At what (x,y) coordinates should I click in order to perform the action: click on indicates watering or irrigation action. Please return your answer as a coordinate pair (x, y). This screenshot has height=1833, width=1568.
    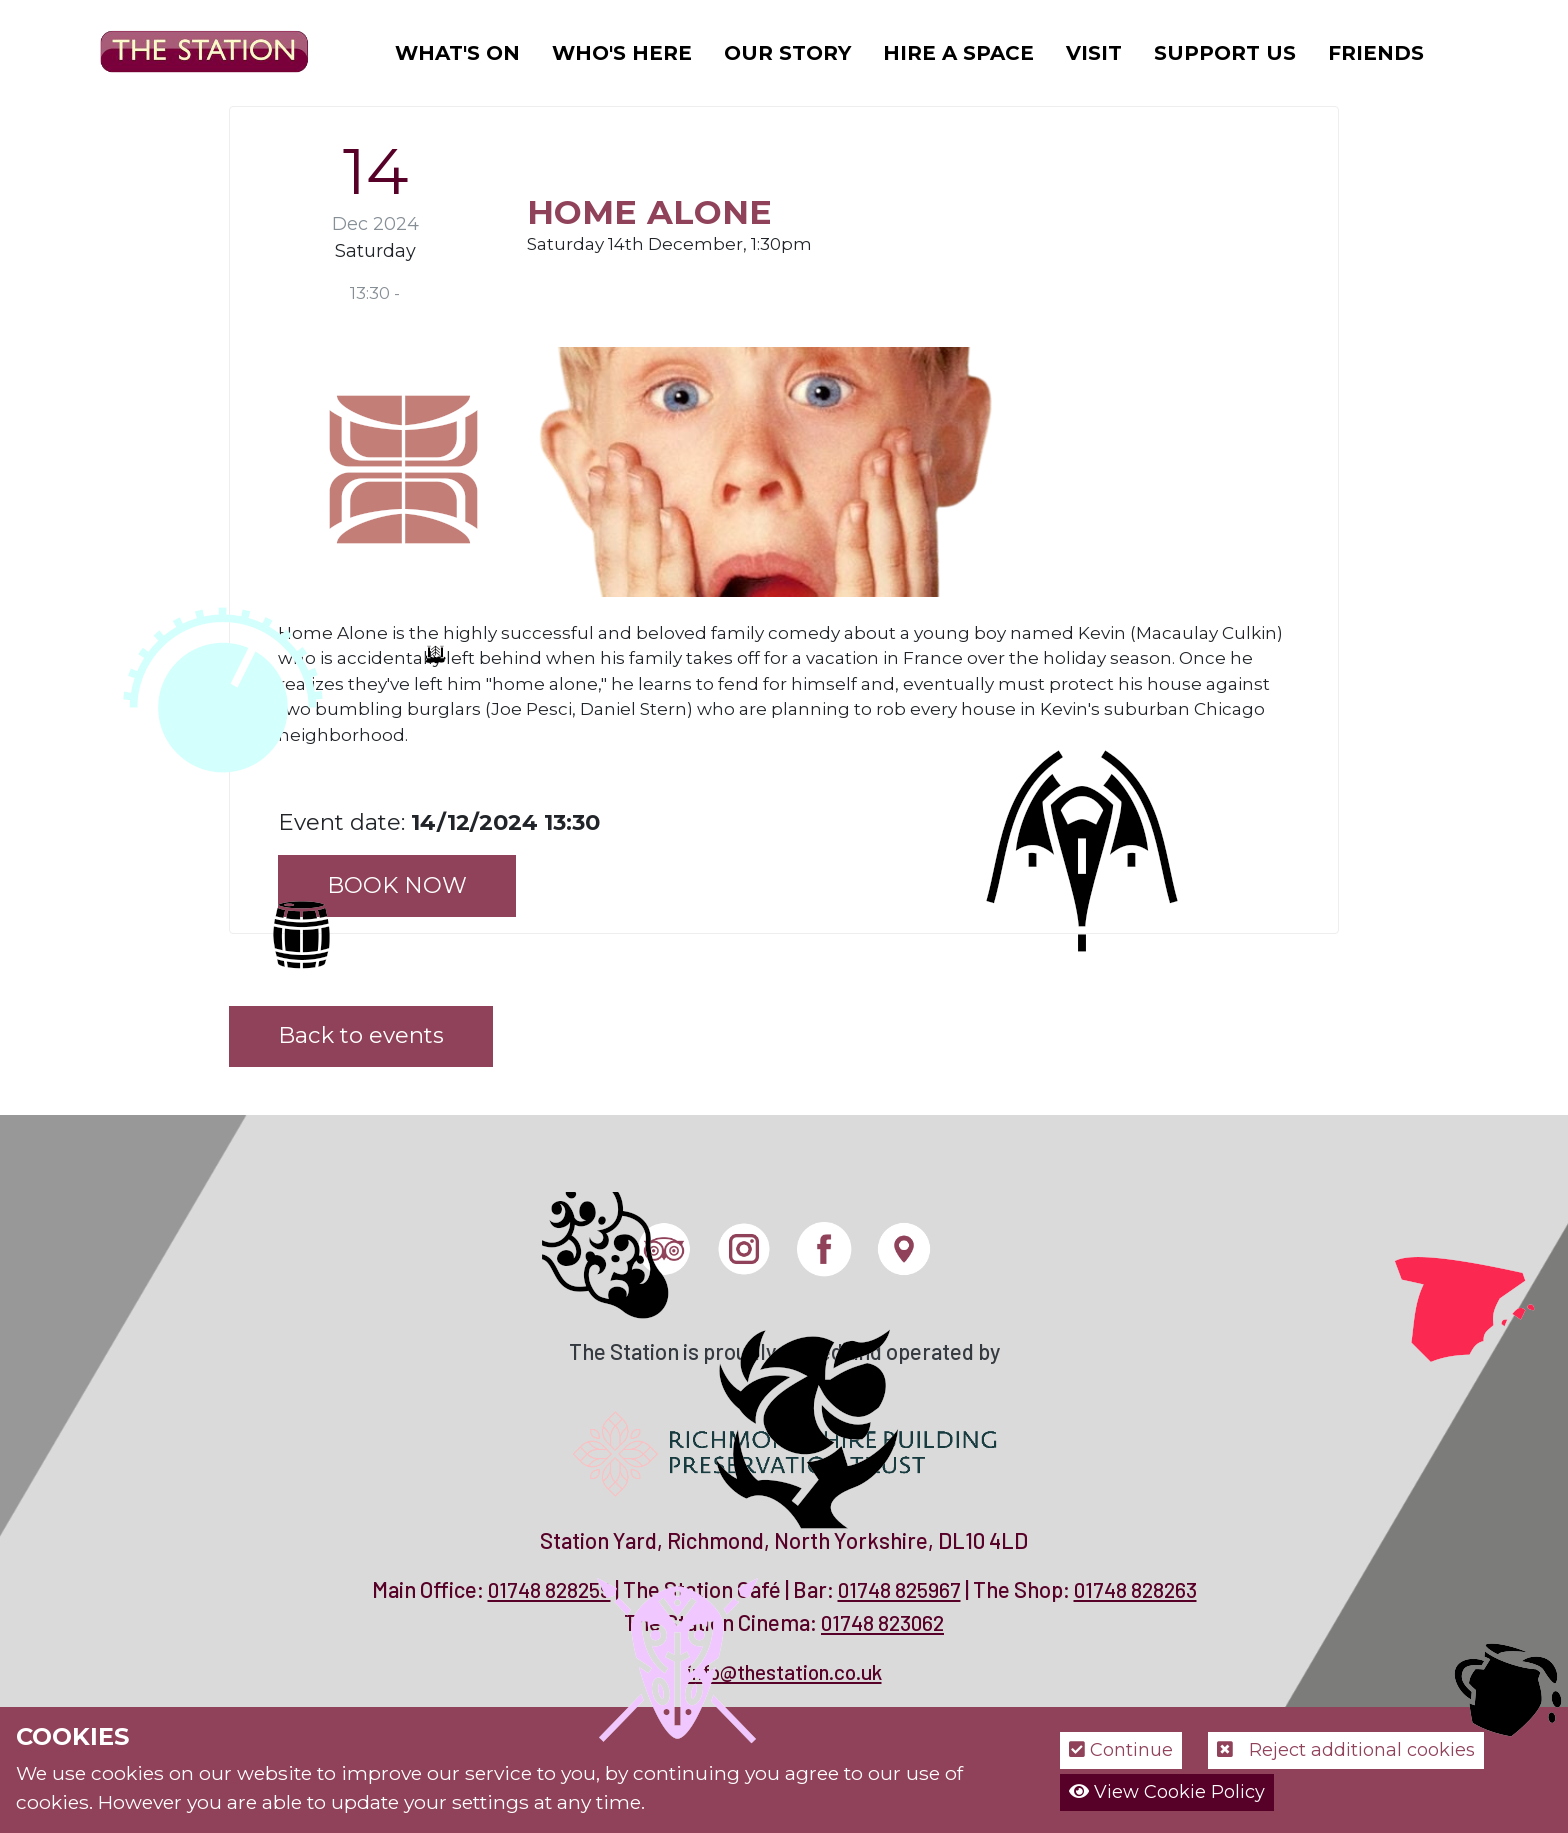
    Looking at the image, I should click on (1508, 1690).